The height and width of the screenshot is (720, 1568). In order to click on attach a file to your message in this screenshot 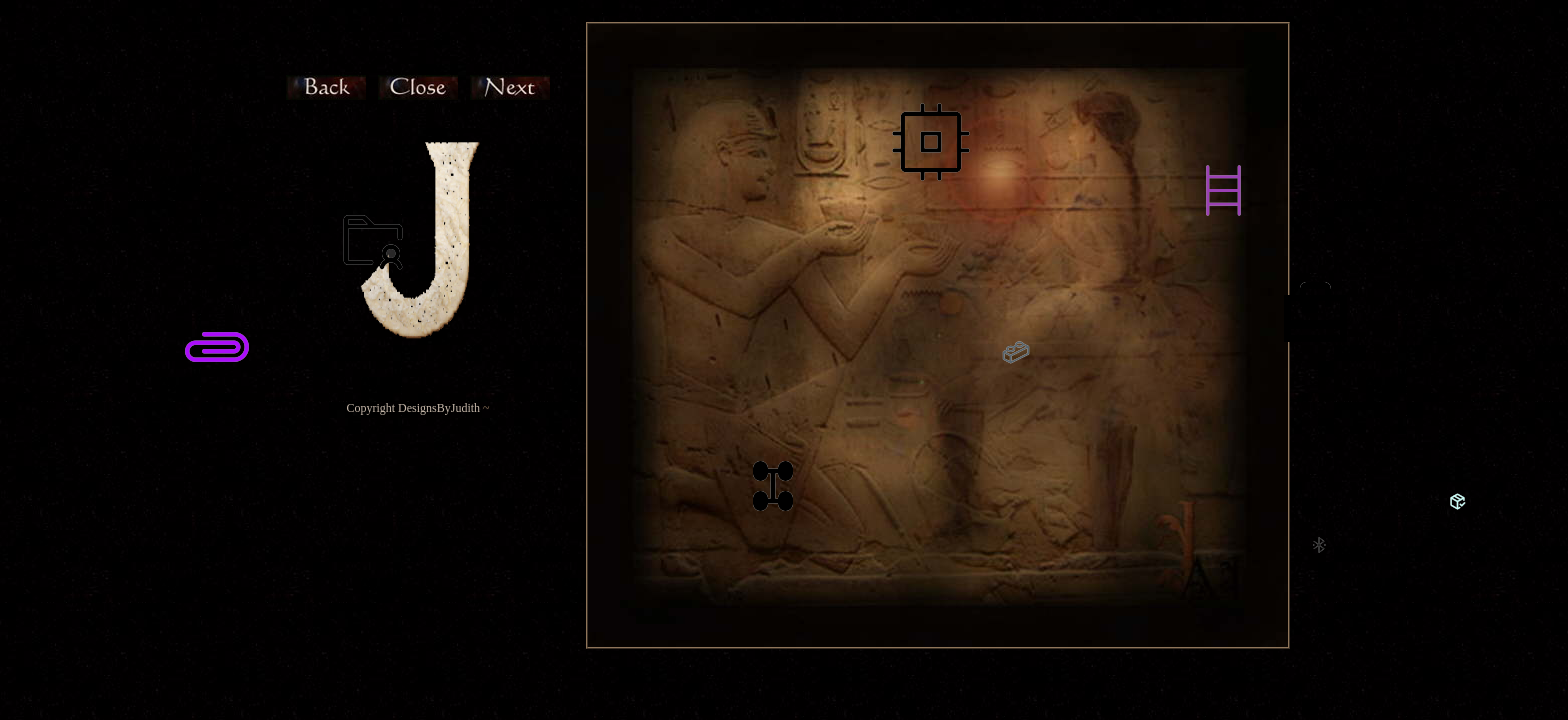, I will do `click(217, 347)`.